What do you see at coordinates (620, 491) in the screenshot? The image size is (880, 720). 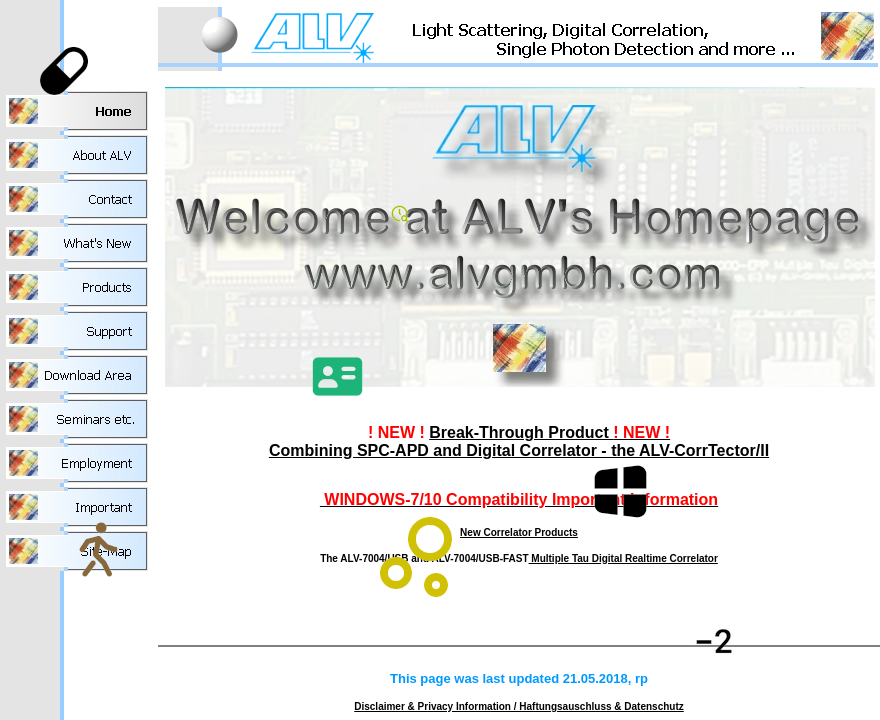 I see `windows operating system logo` at bounding box center [620, 491].